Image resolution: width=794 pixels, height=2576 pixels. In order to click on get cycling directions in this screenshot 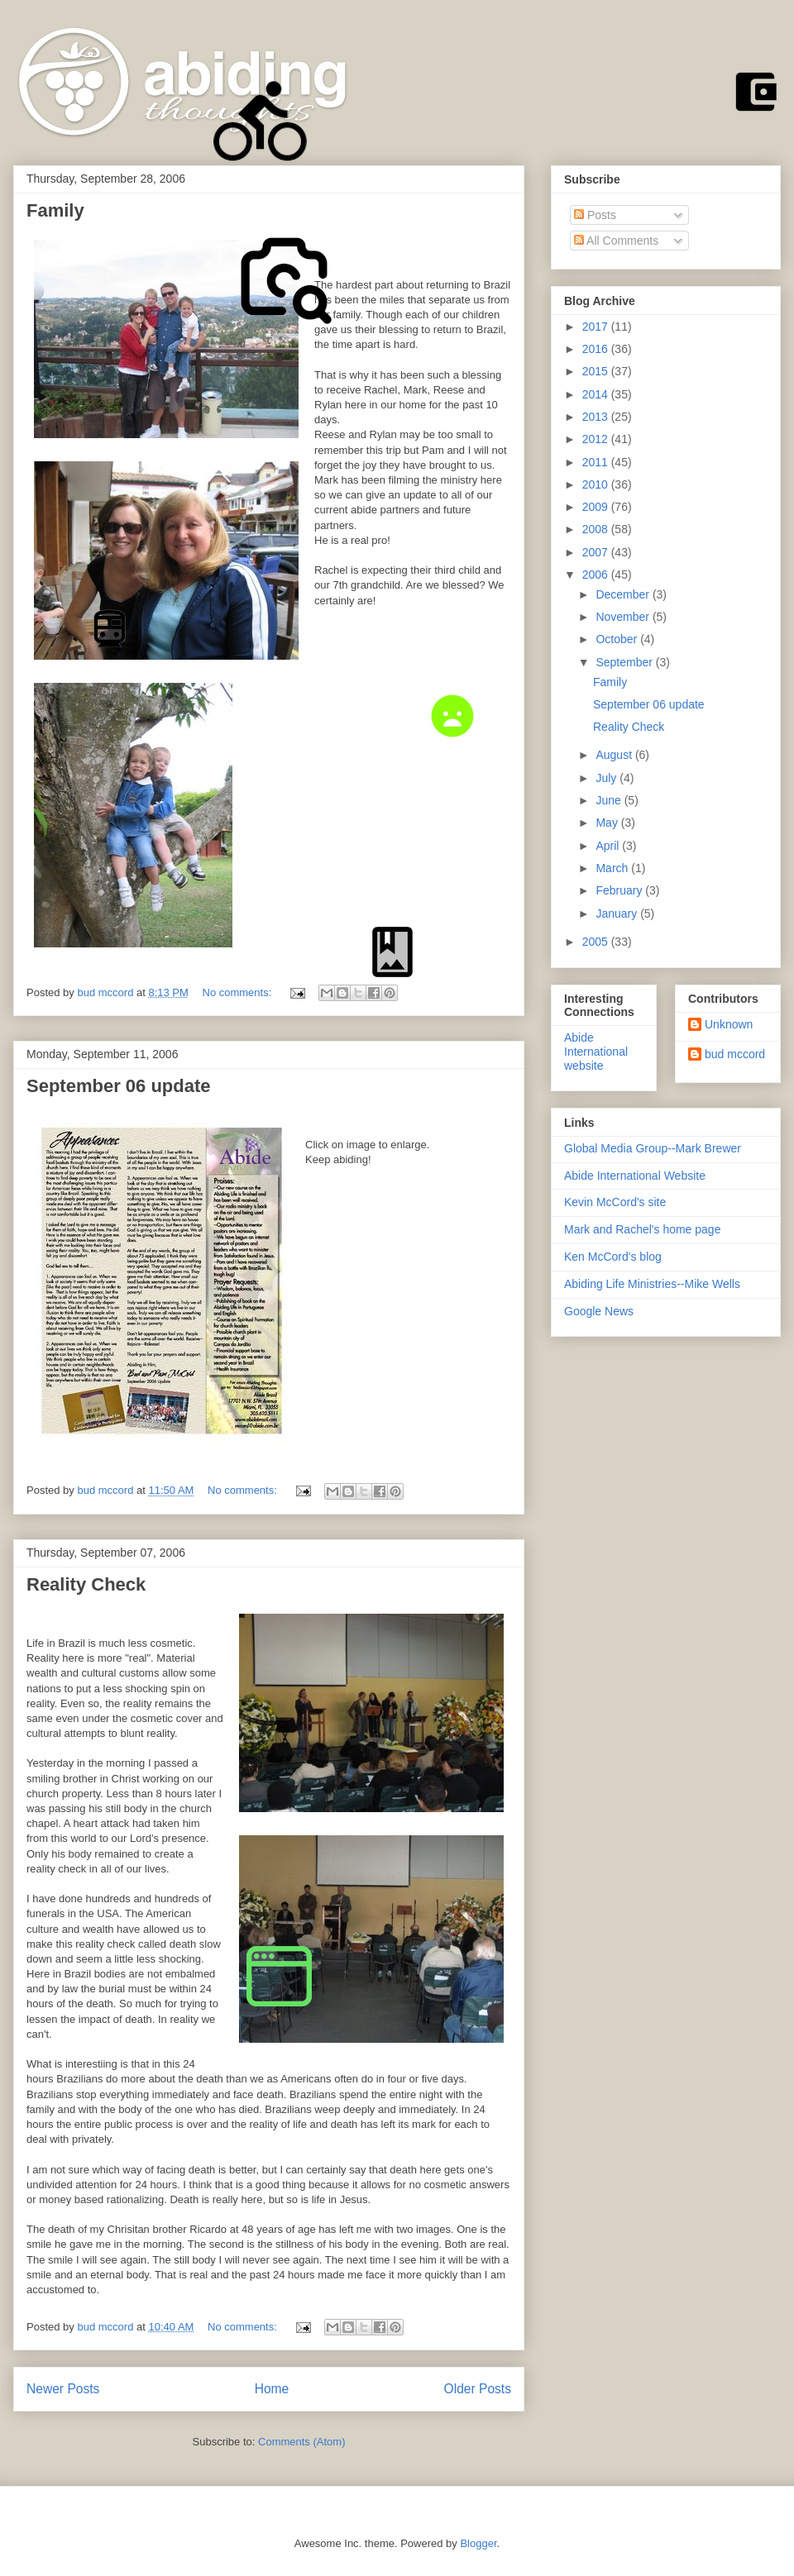, I will do `click(260, 122)`.